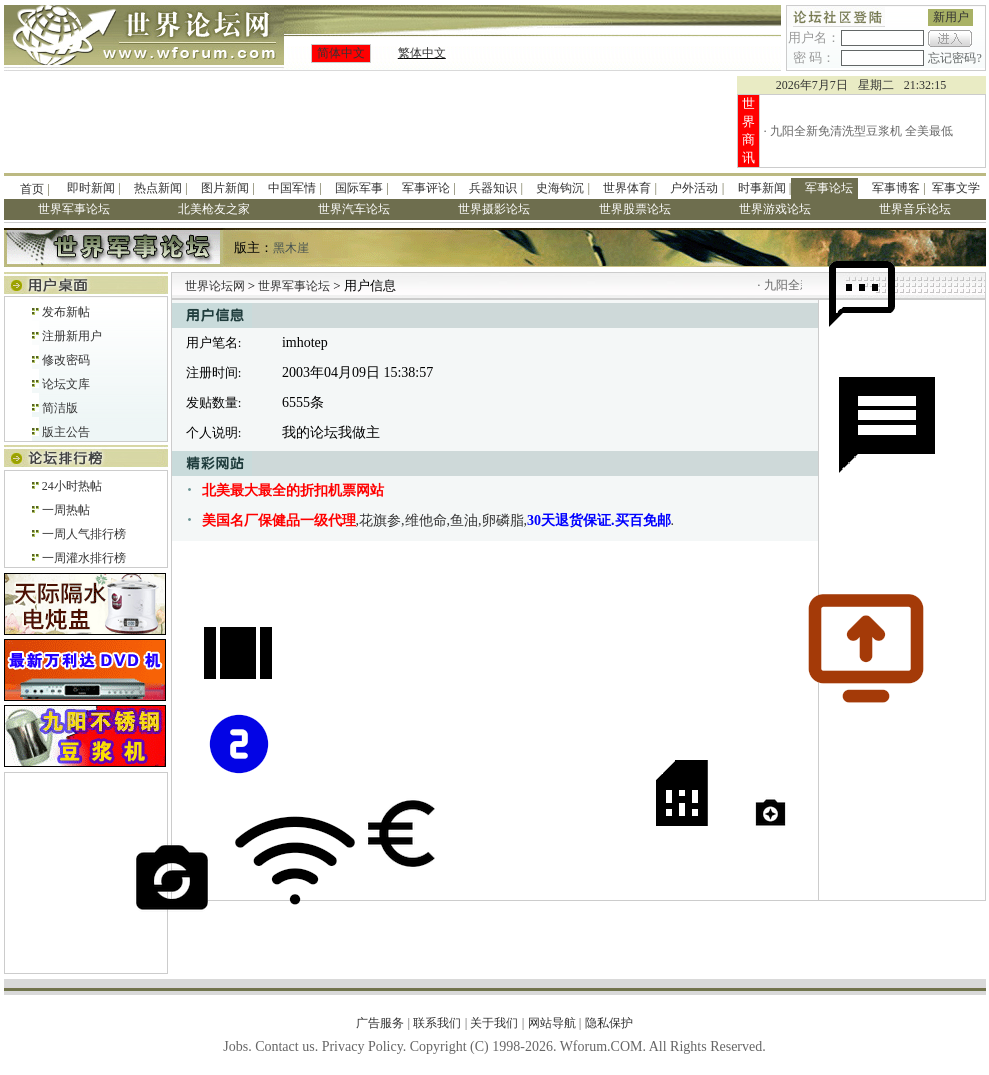  What do you see at coordinates (682, 793) in the screenshot?
I see `view sim card information` at bounding box center [682, 793].